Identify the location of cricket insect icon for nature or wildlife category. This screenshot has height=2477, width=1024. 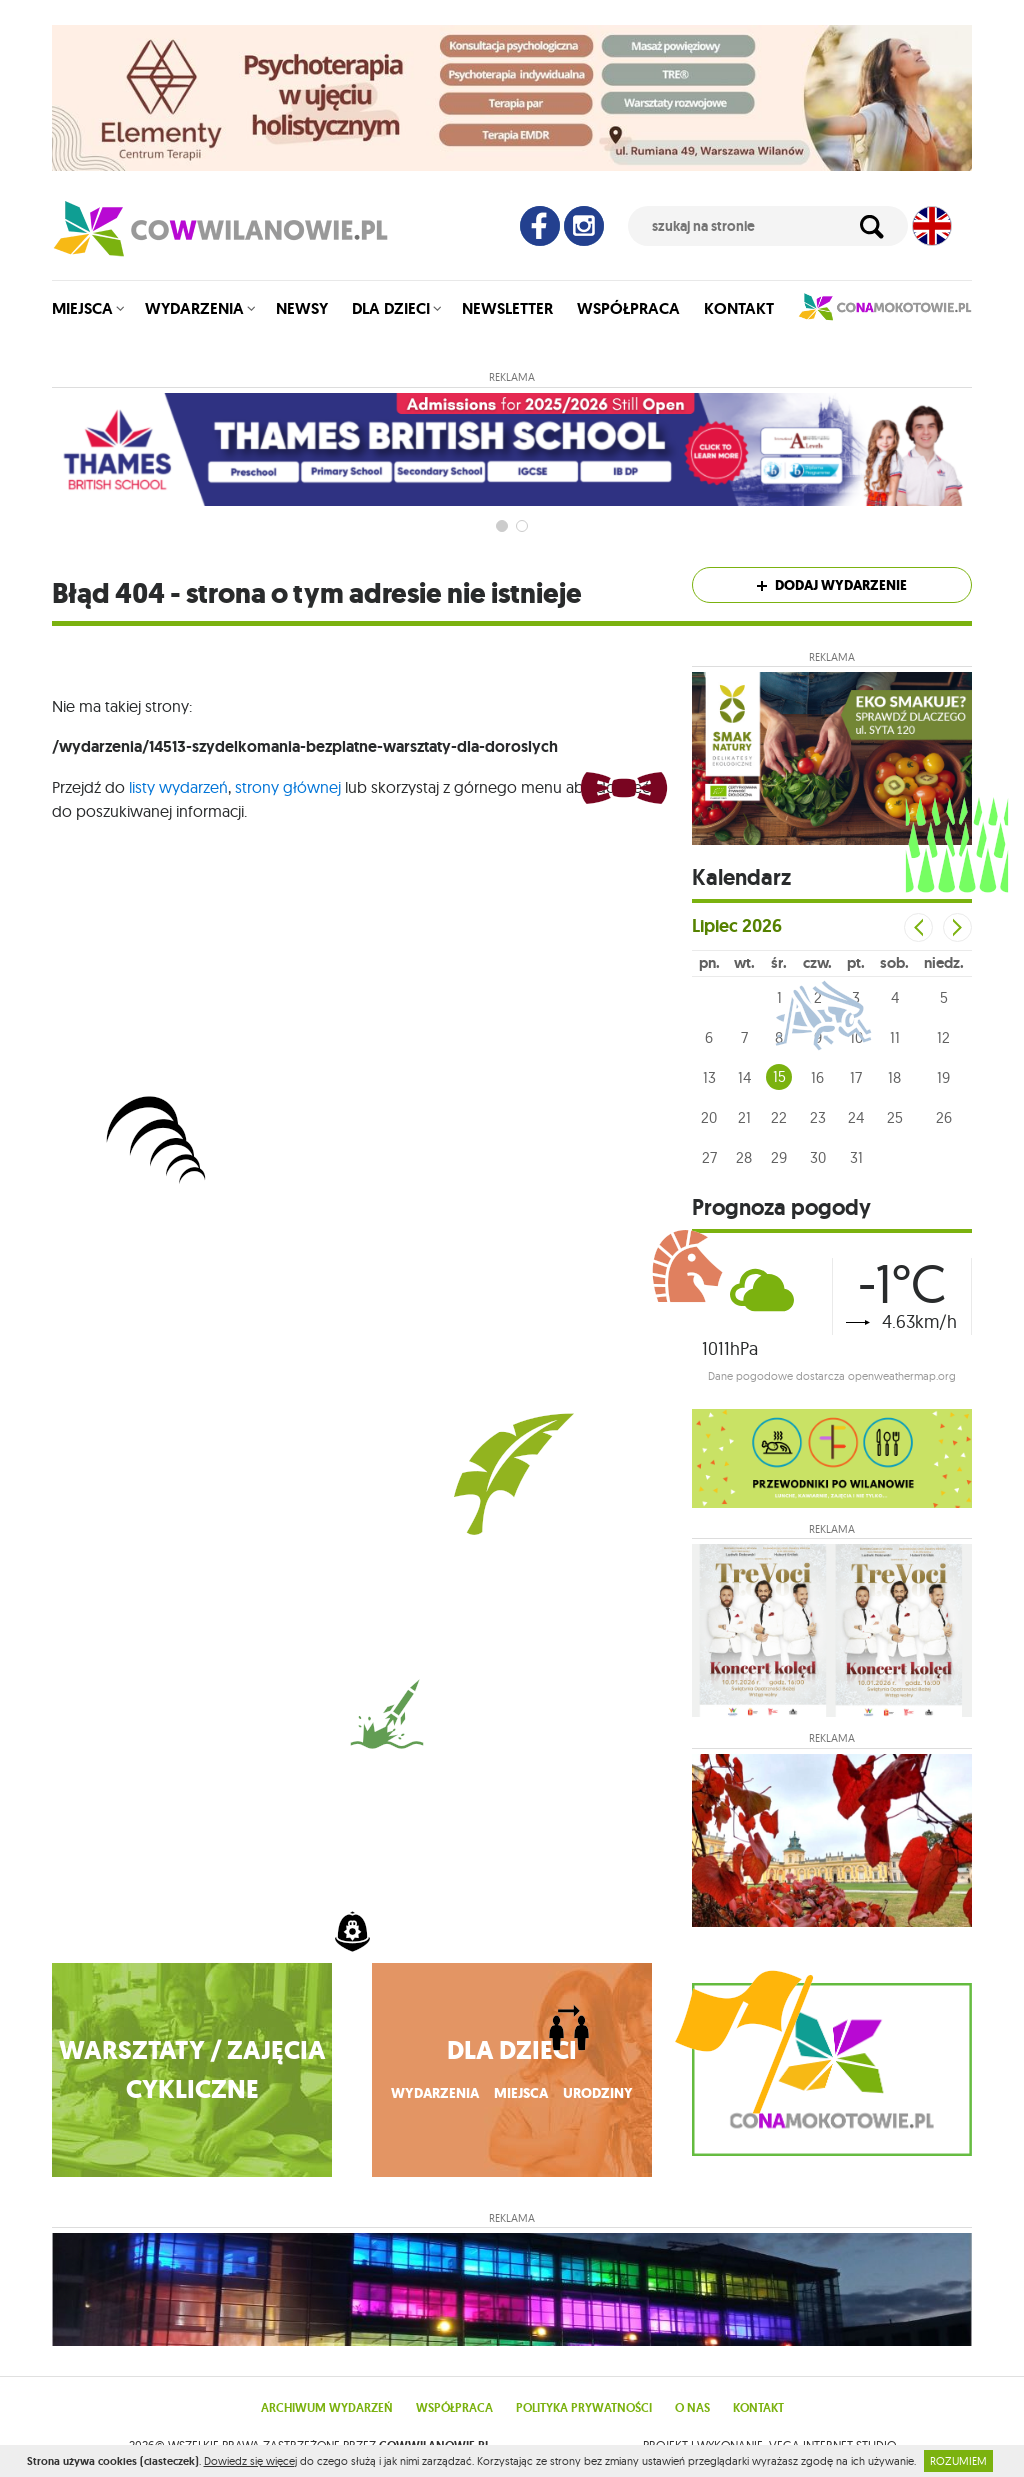
(823, 1015).